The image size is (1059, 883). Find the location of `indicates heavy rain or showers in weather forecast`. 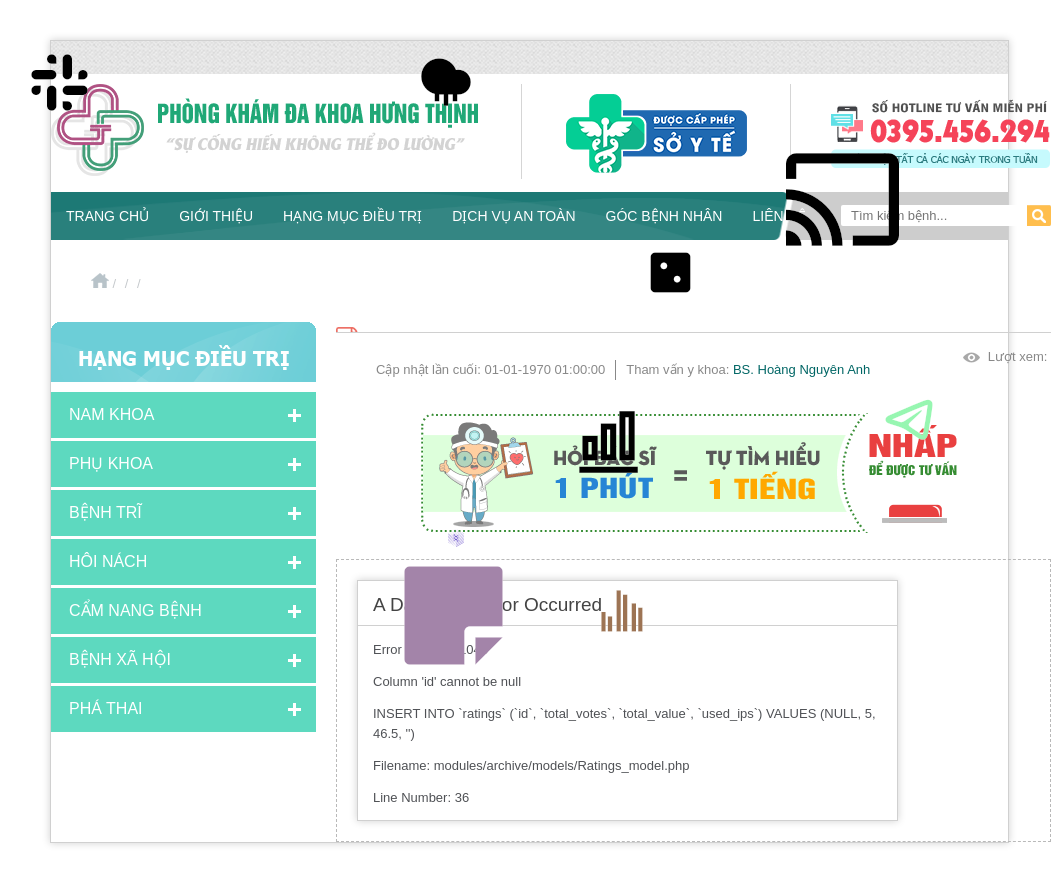

indicates heavy rain or showers in weather forecast is located at coordinates (446, 81).